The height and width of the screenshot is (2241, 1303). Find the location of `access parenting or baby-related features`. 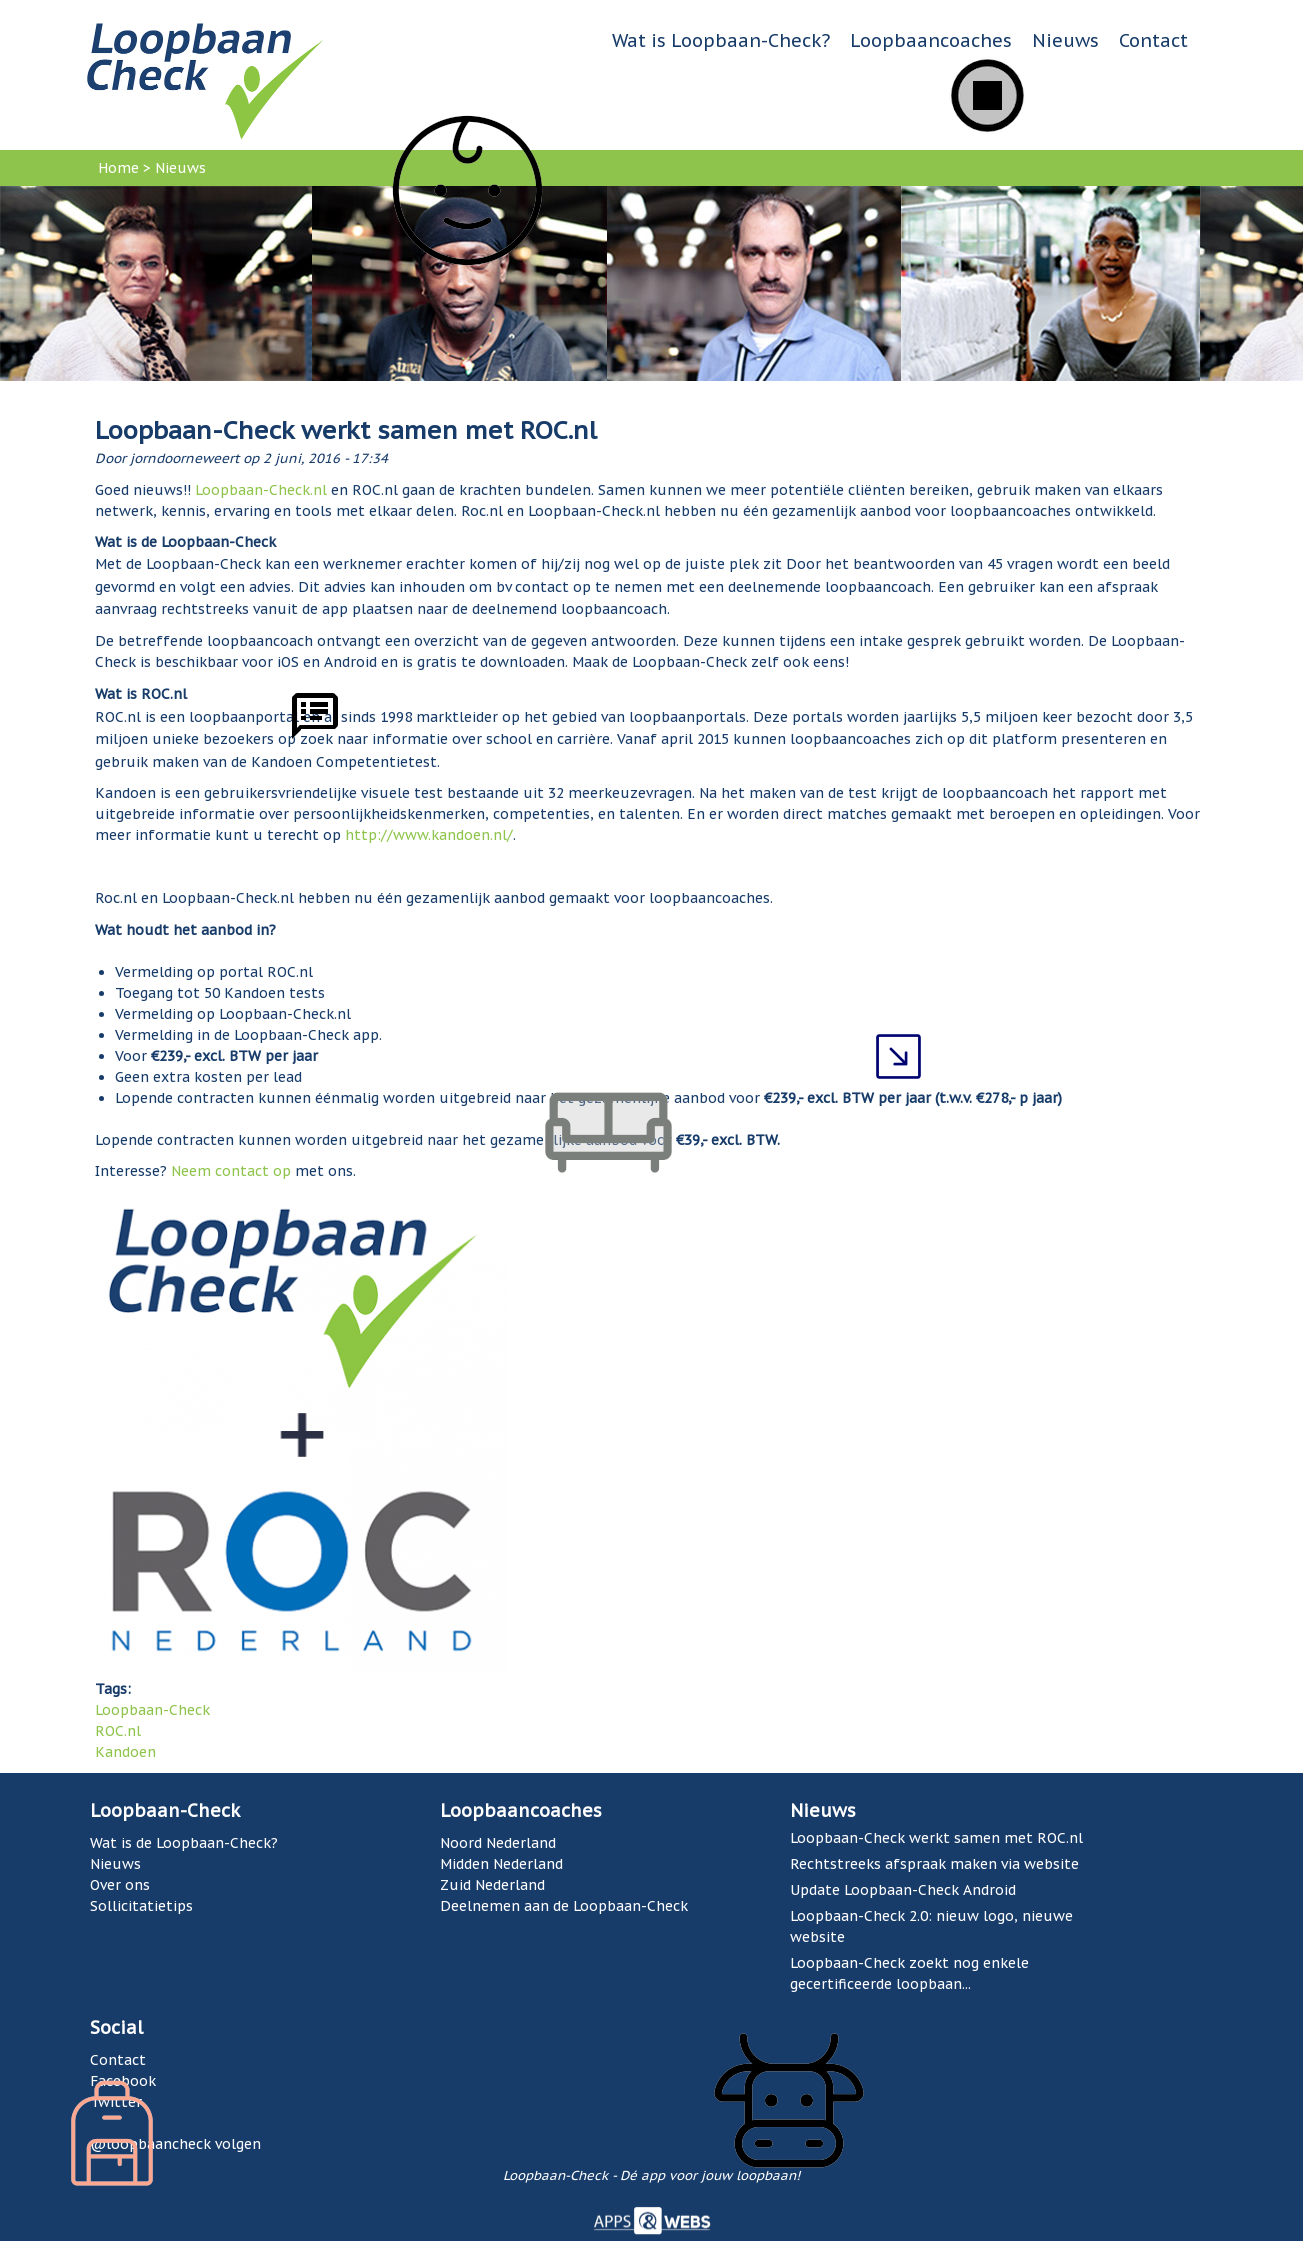

access parenting or baby-related features is located at coordinates (467, 190).